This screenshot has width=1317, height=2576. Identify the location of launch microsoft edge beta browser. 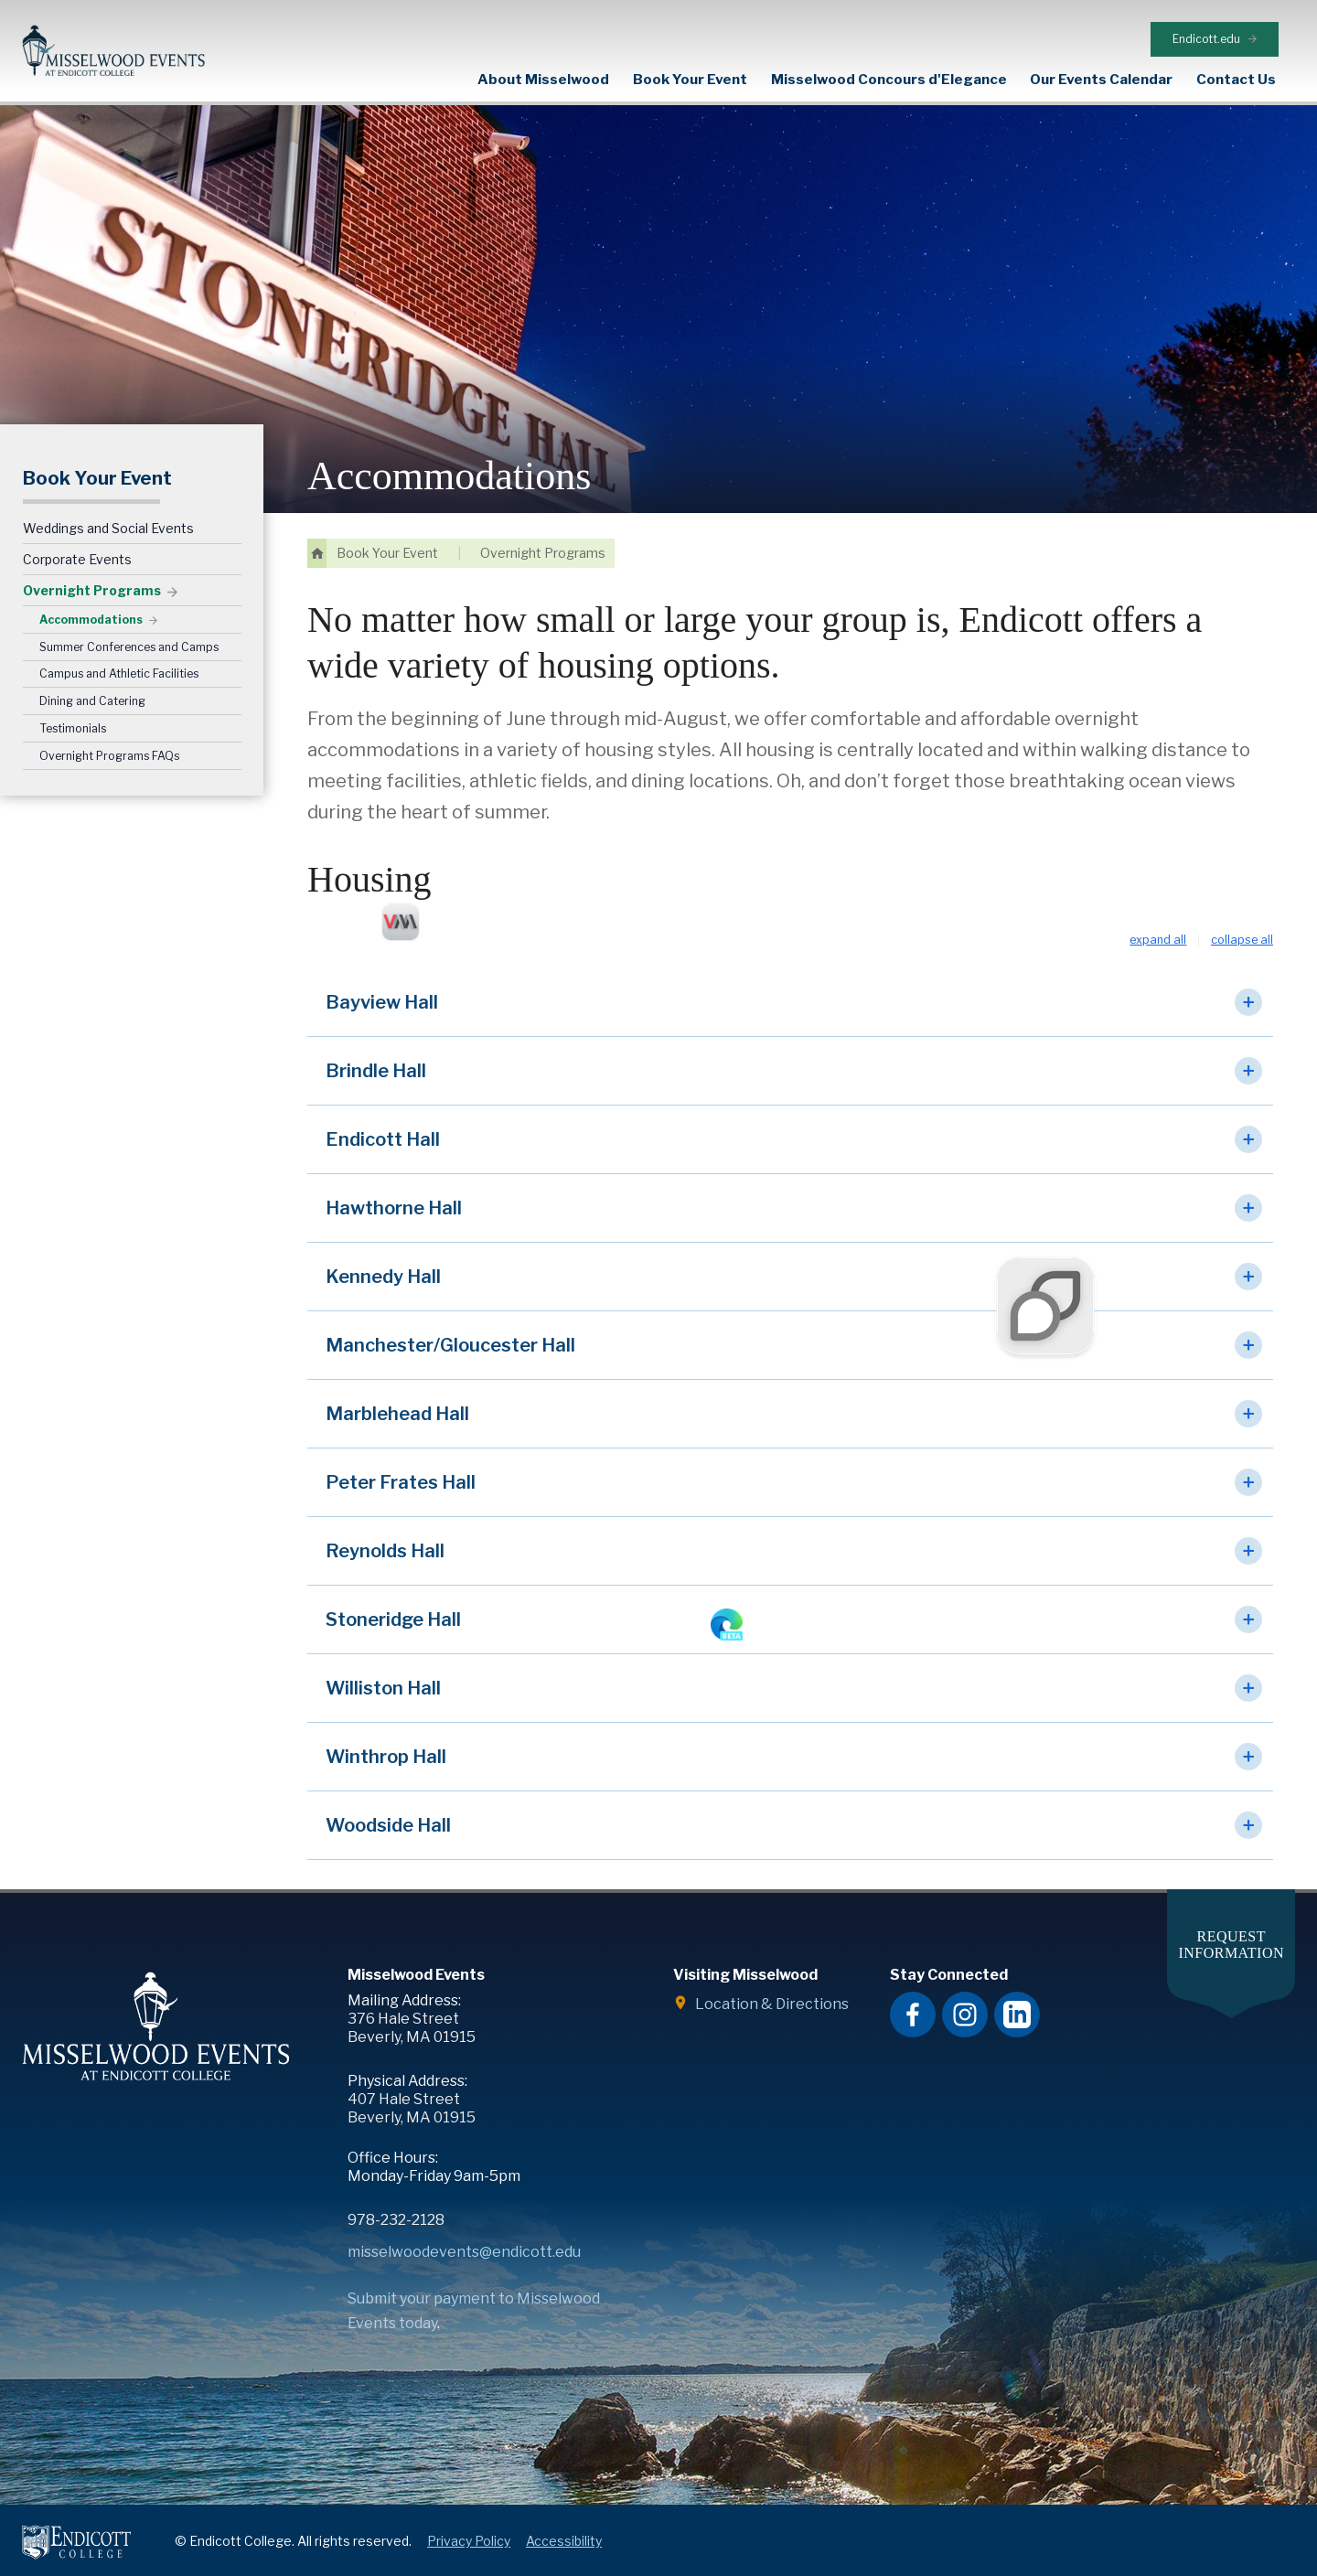
(726, 1624).